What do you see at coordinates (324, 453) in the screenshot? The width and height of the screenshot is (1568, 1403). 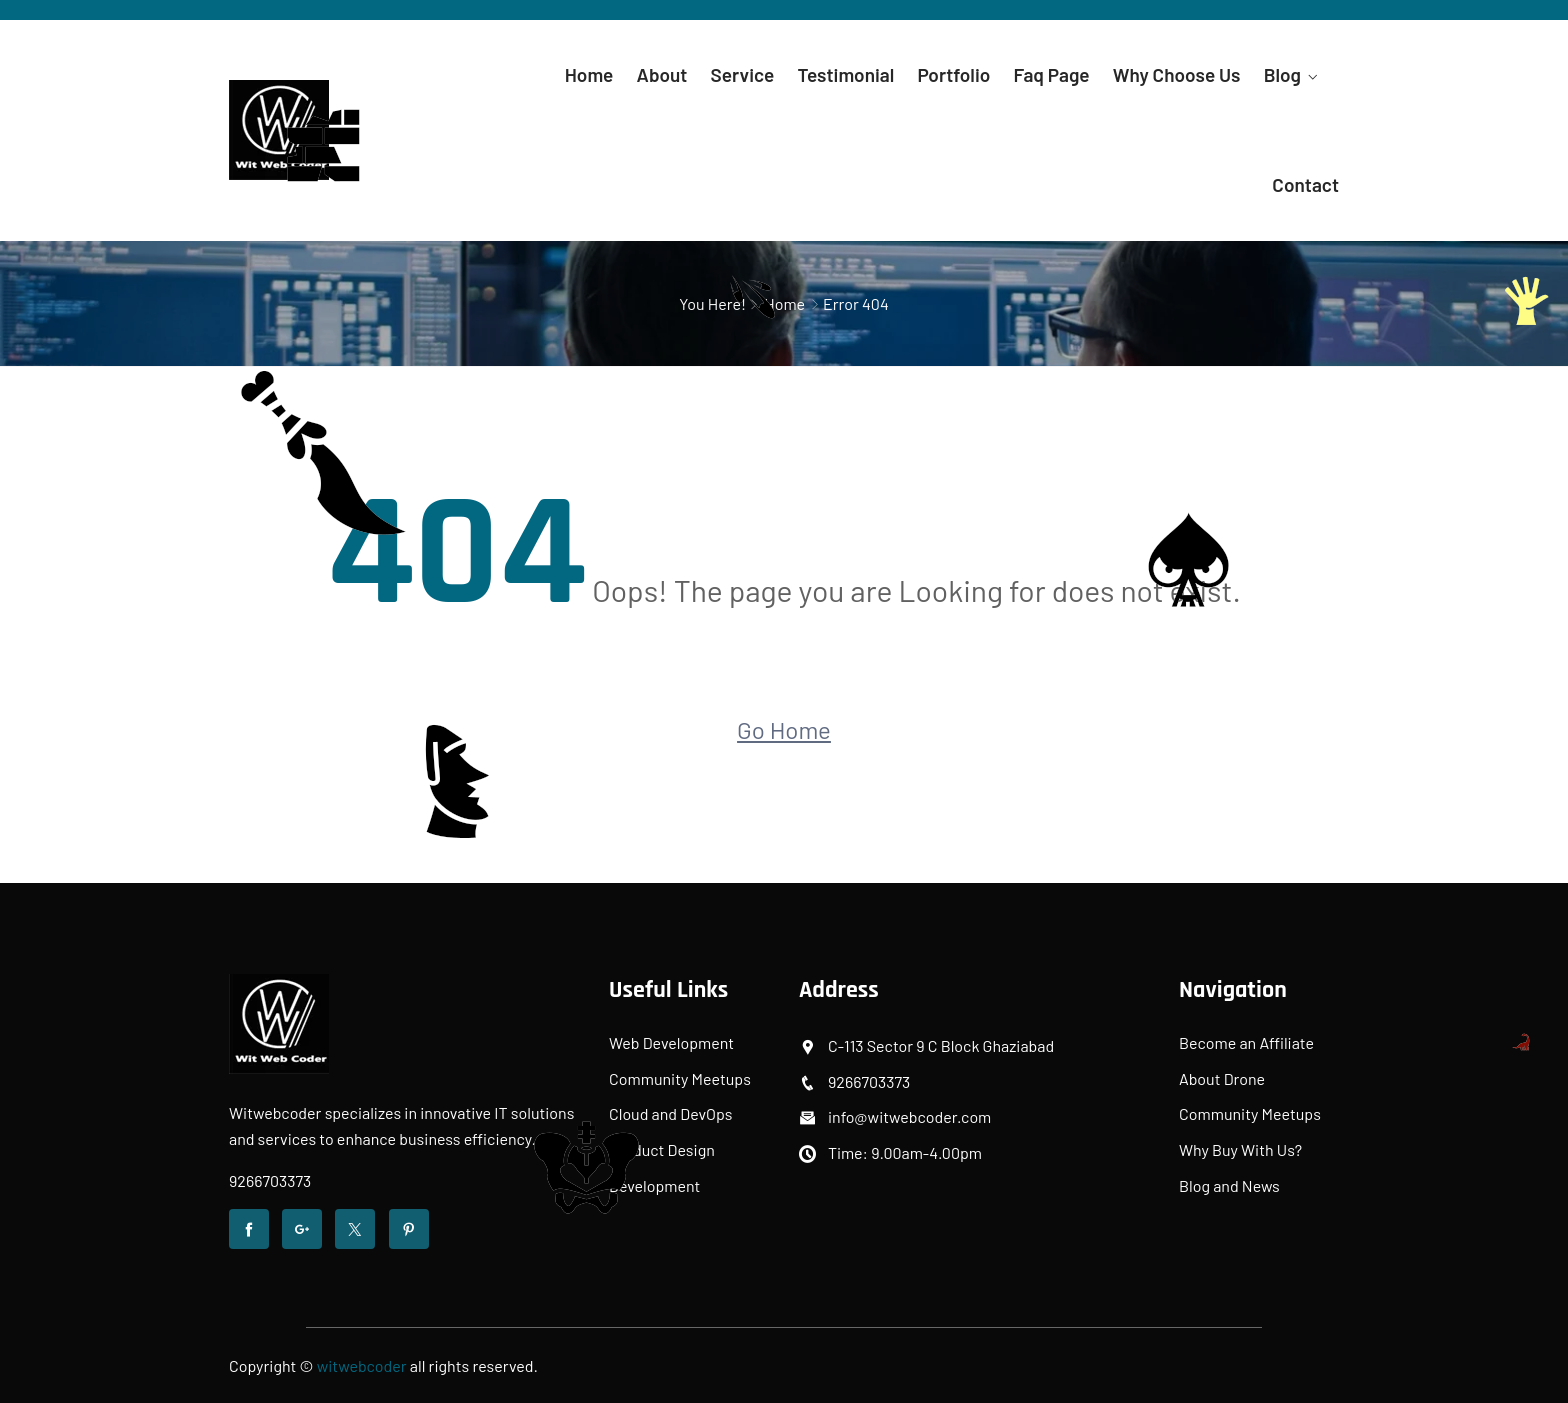 I see `equip a bone knife weapon` at bounding box center [324, 453].